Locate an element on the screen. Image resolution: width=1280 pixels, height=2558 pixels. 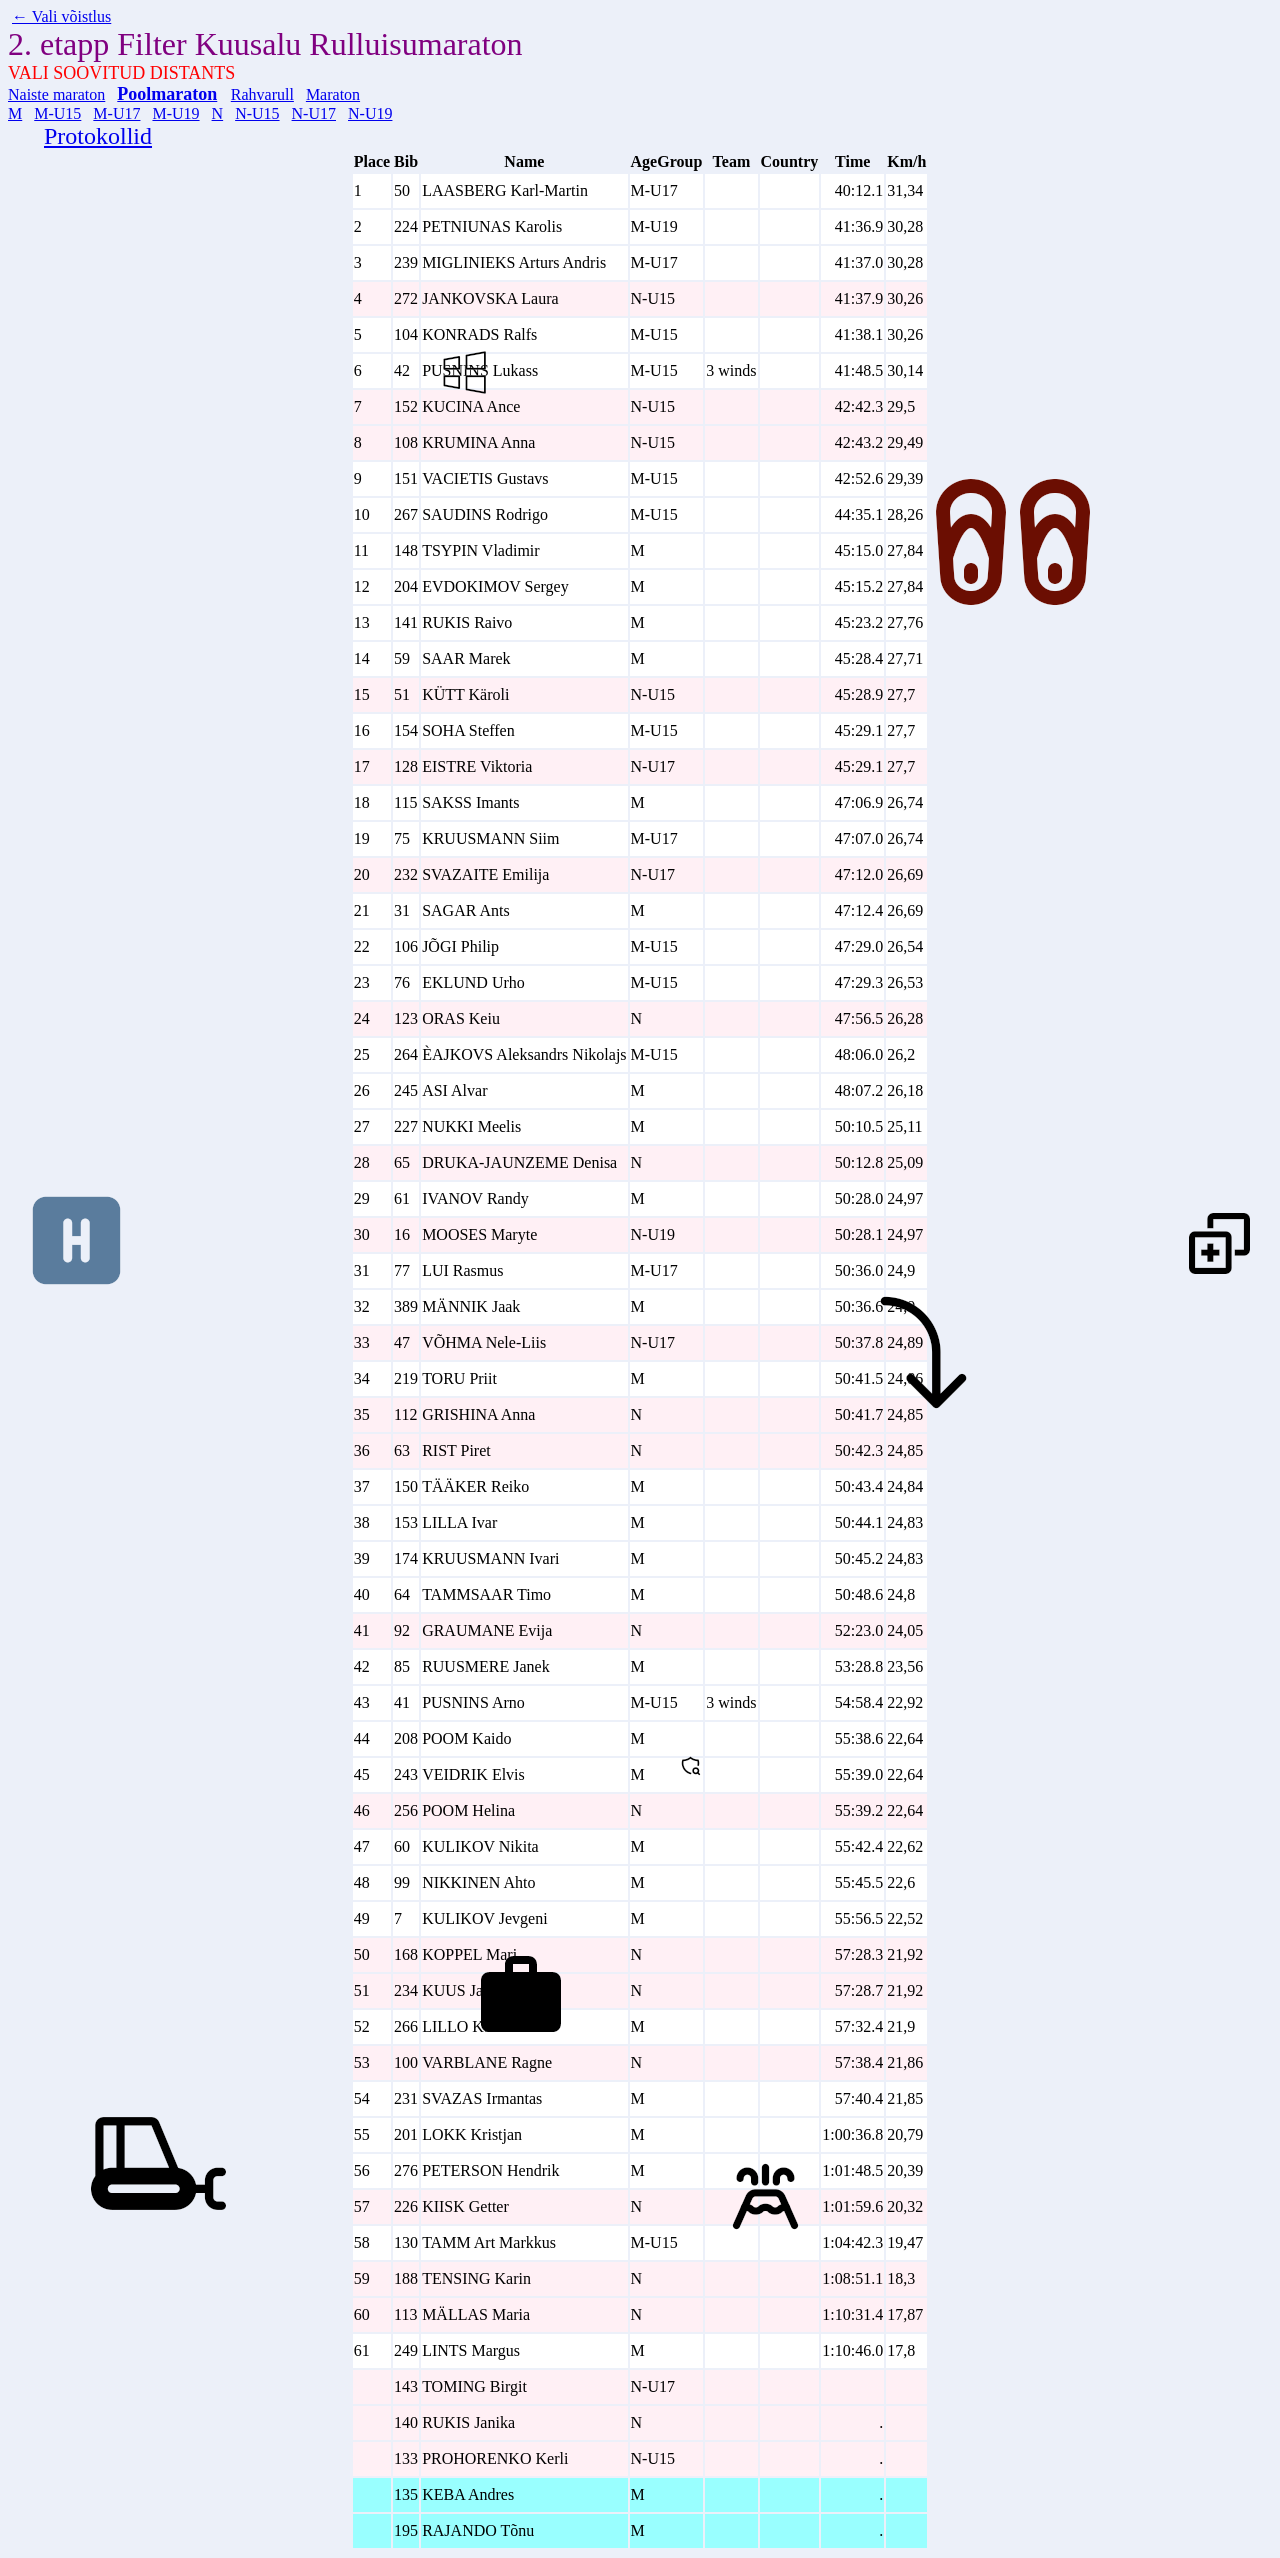
construction or building feature is located at coordinates (158, 2163).